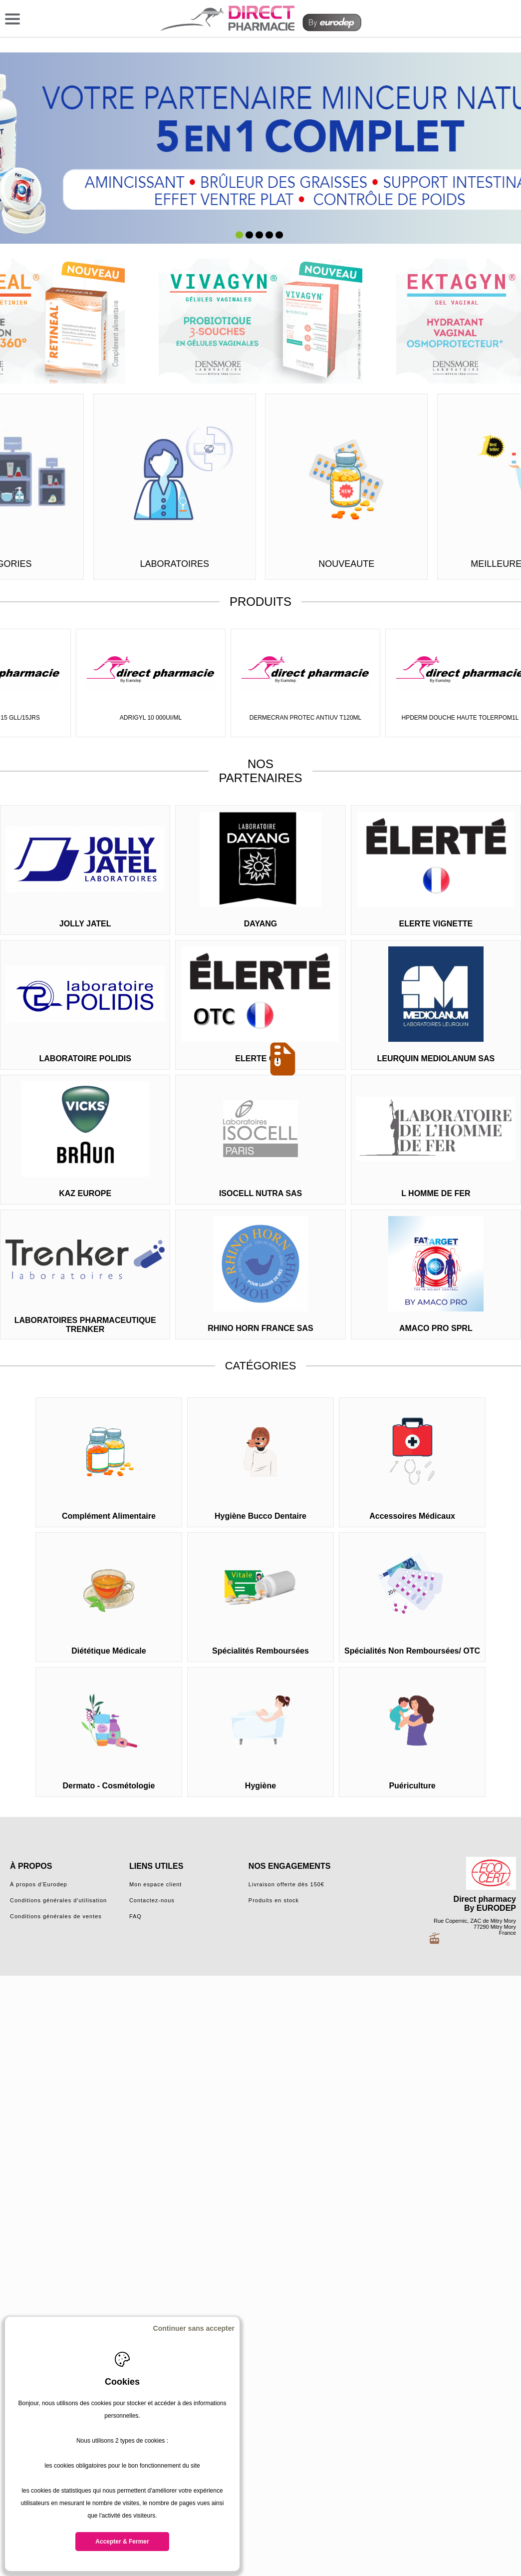 Image resolution: width=521 pixels, height=2576 pixels. What do you see at coordinates (282, 1059) in the screenshot?
I see `view or open a compressed archive file` at bounding box center [282, 1059].